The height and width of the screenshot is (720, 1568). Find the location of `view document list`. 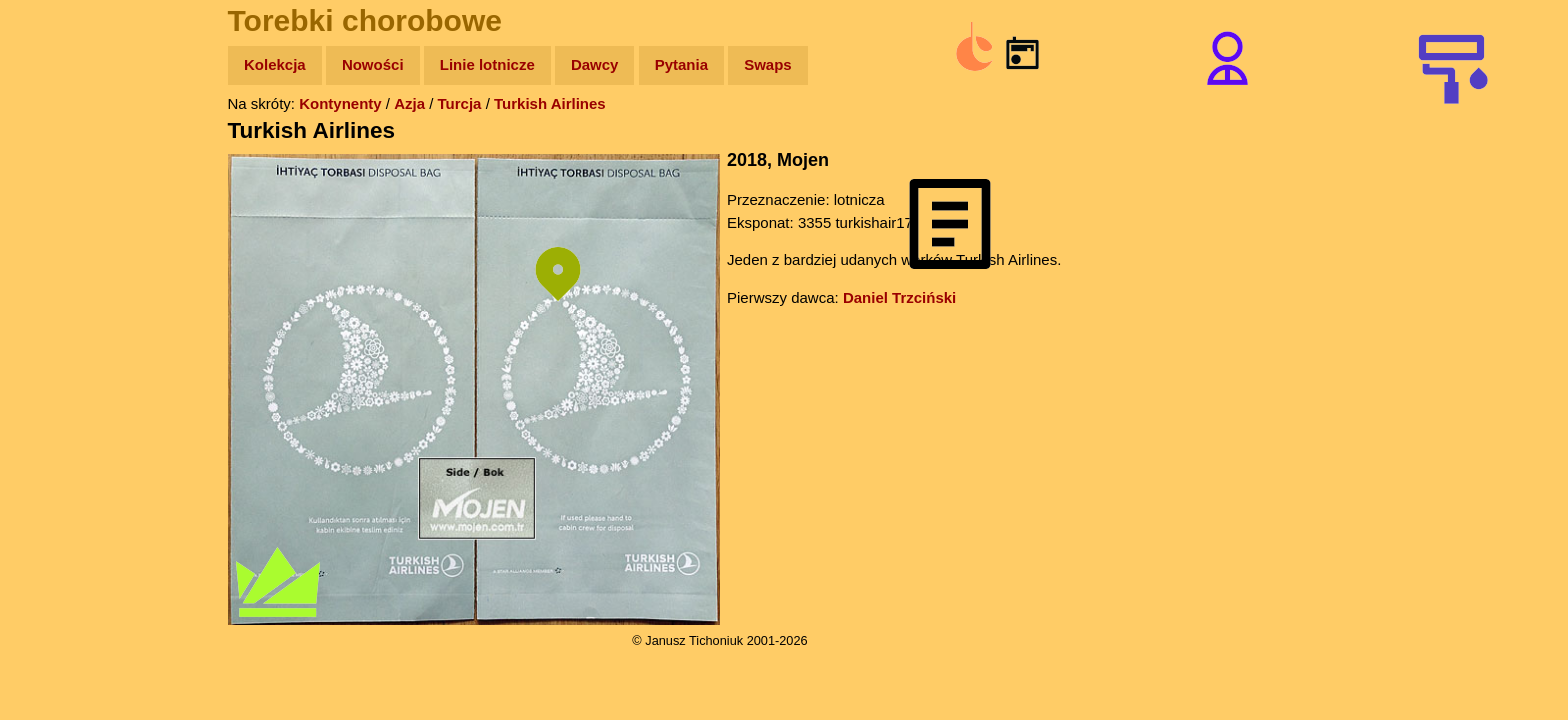

view document list is located at coordinates (950, 224).